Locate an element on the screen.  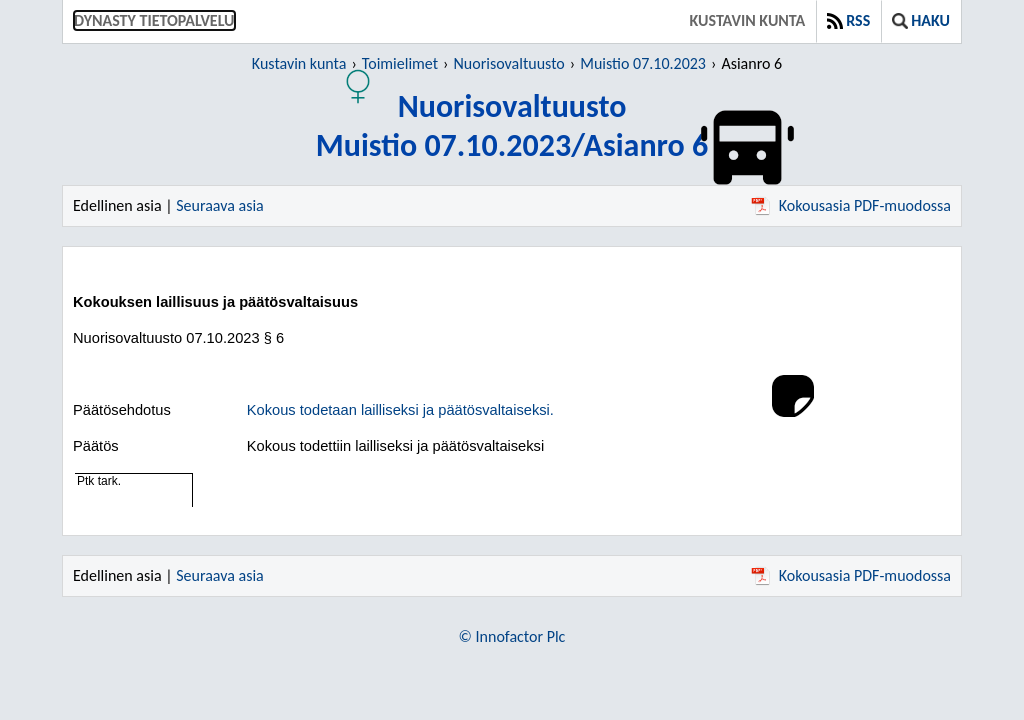
indicates female gender option is located at coordinates (358, 86).